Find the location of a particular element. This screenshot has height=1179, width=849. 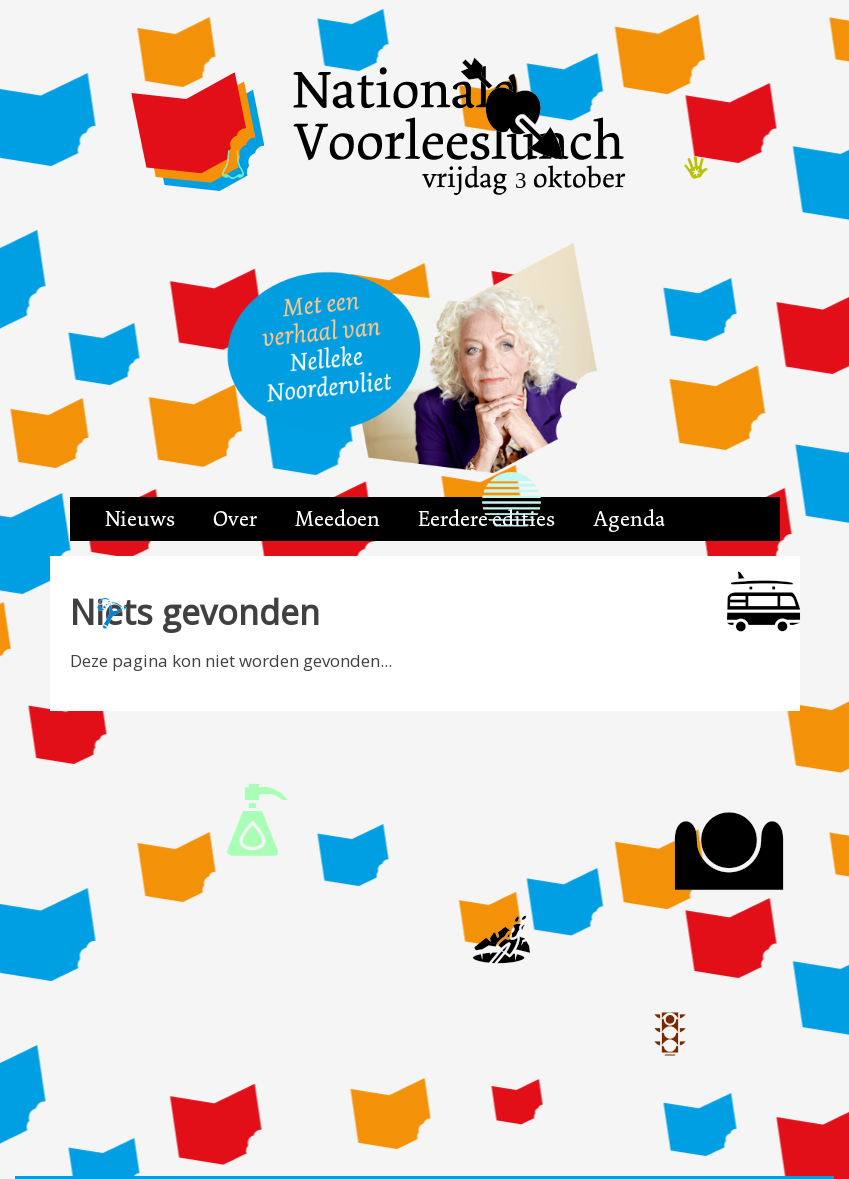

launch or shoot an item is located at coordinates (111, 613).